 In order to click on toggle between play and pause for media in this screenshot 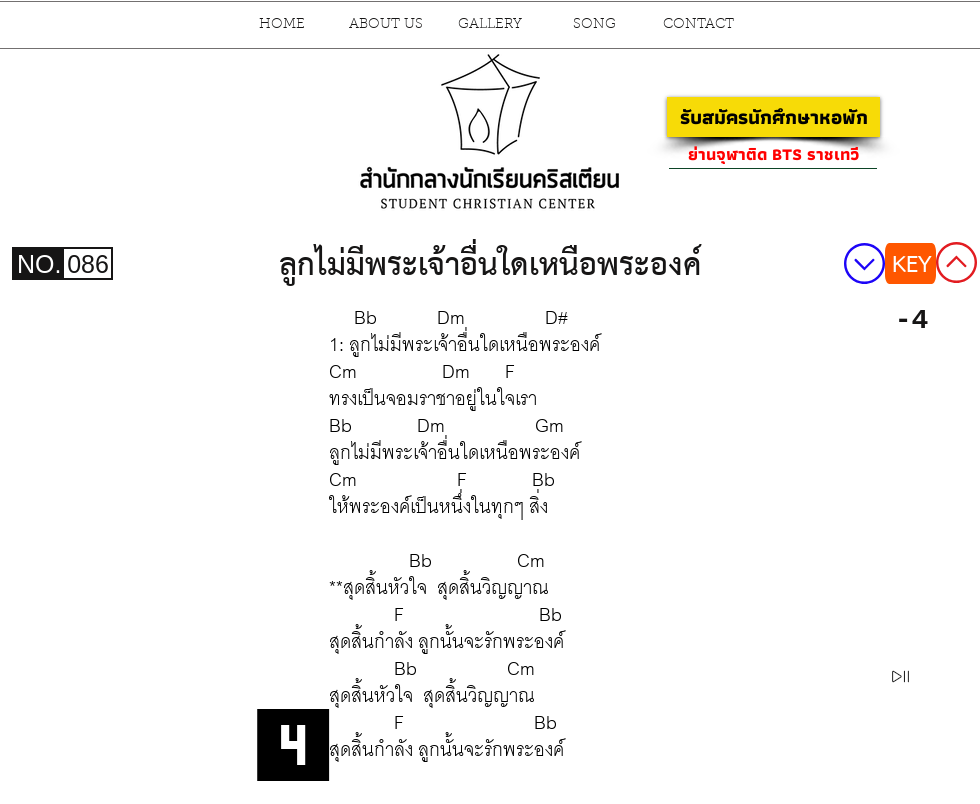, I will do `click(900, 676)`.